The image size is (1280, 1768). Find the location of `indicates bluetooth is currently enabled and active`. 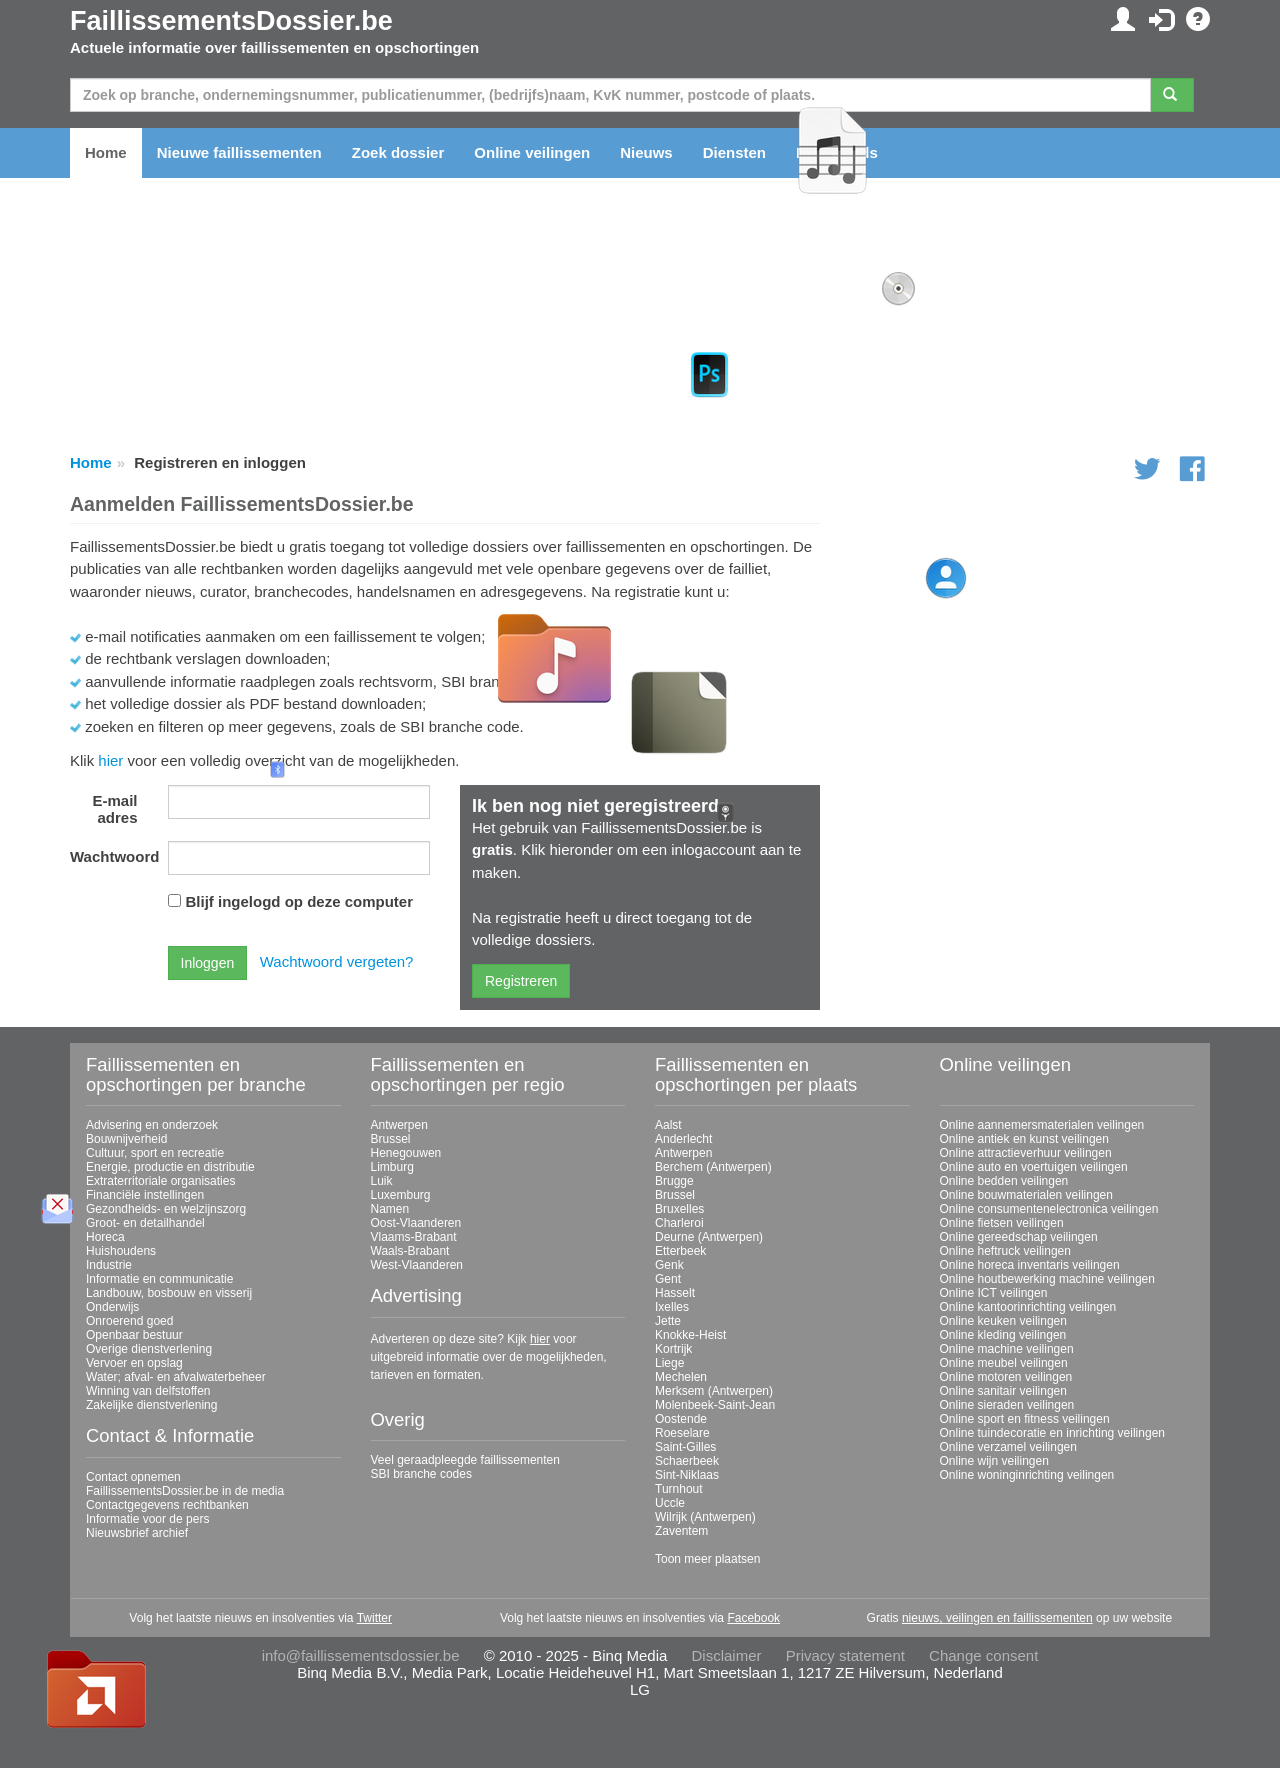

indicates bluetooth is currently enabled and active is located at coordinates (277, 769).